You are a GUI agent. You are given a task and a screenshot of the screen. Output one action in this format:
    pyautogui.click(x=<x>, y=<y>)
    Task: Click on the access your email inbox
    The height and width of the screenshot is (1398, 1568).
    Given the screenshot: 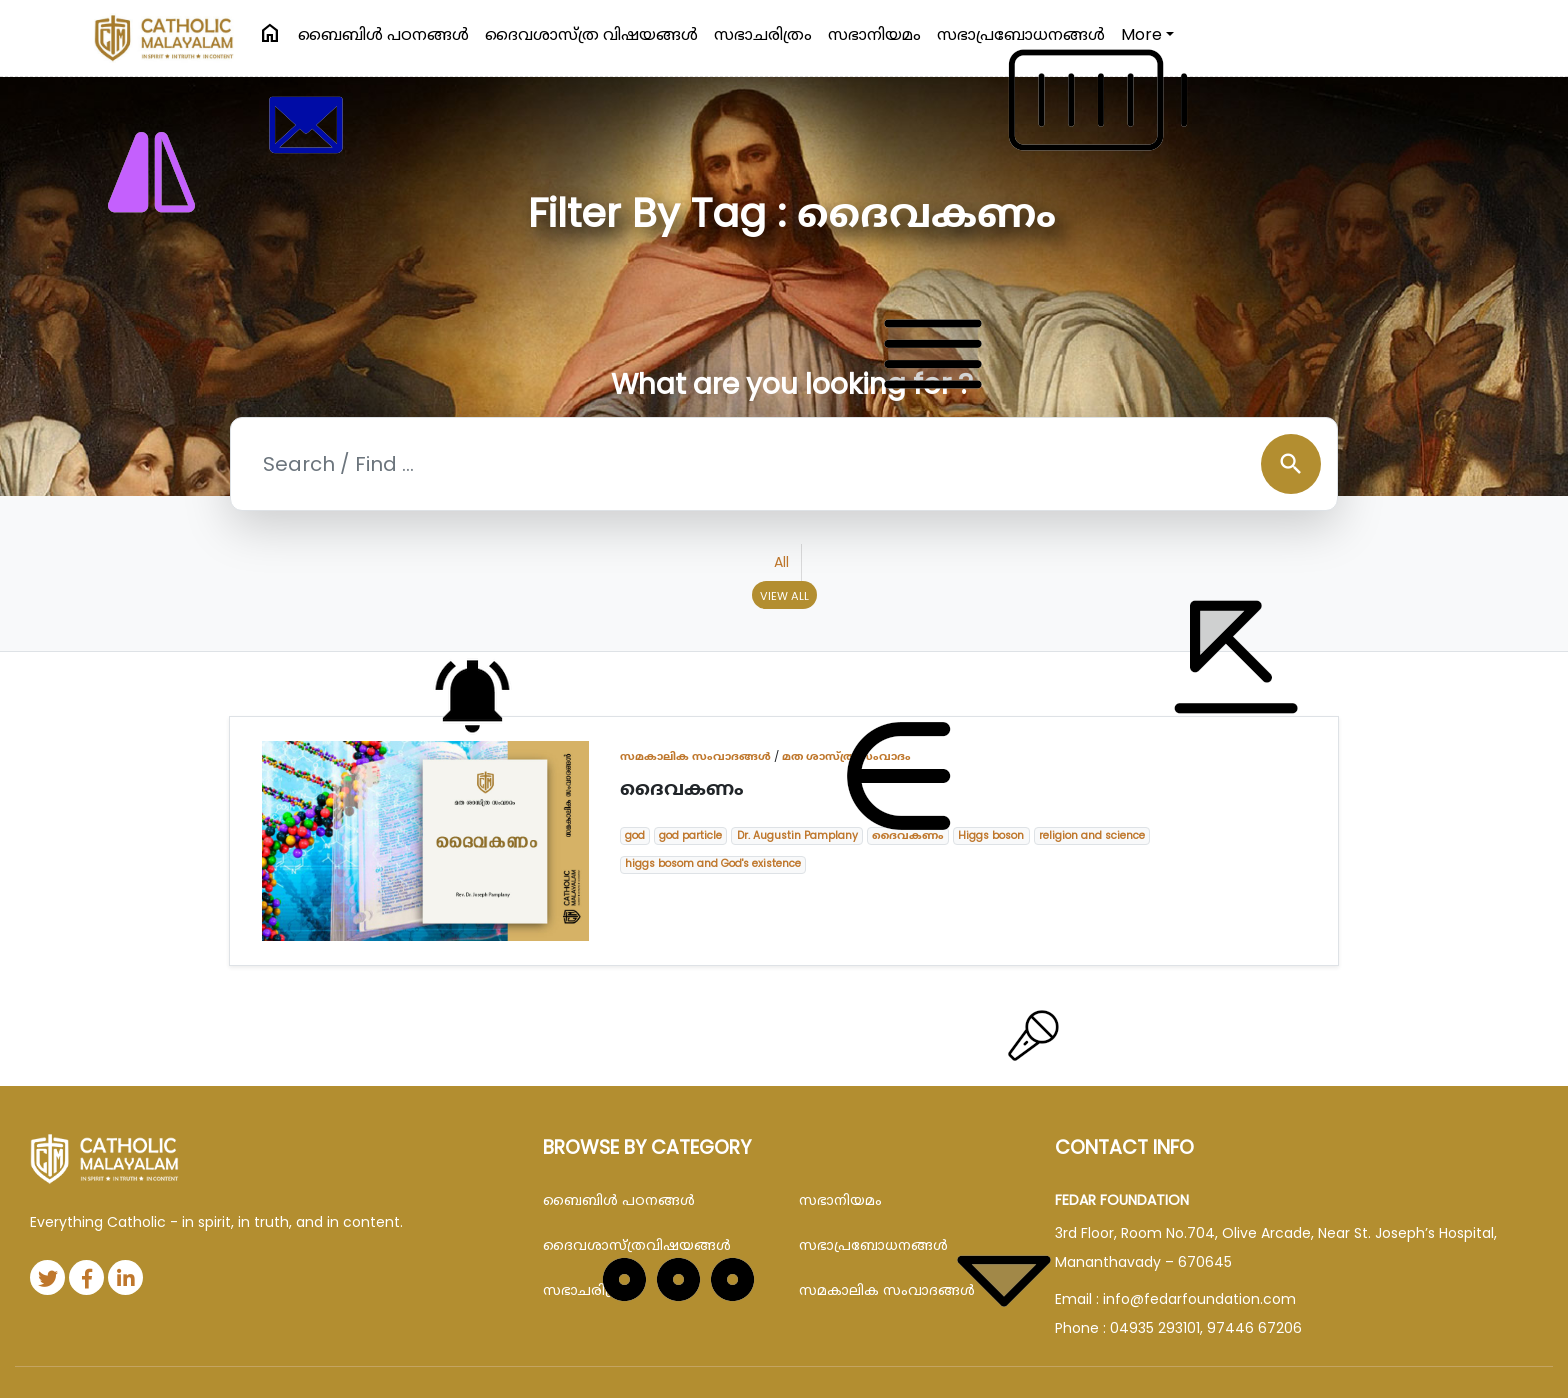 What is the action you would take?
    pyautogui.click(x=306, y=125)
    